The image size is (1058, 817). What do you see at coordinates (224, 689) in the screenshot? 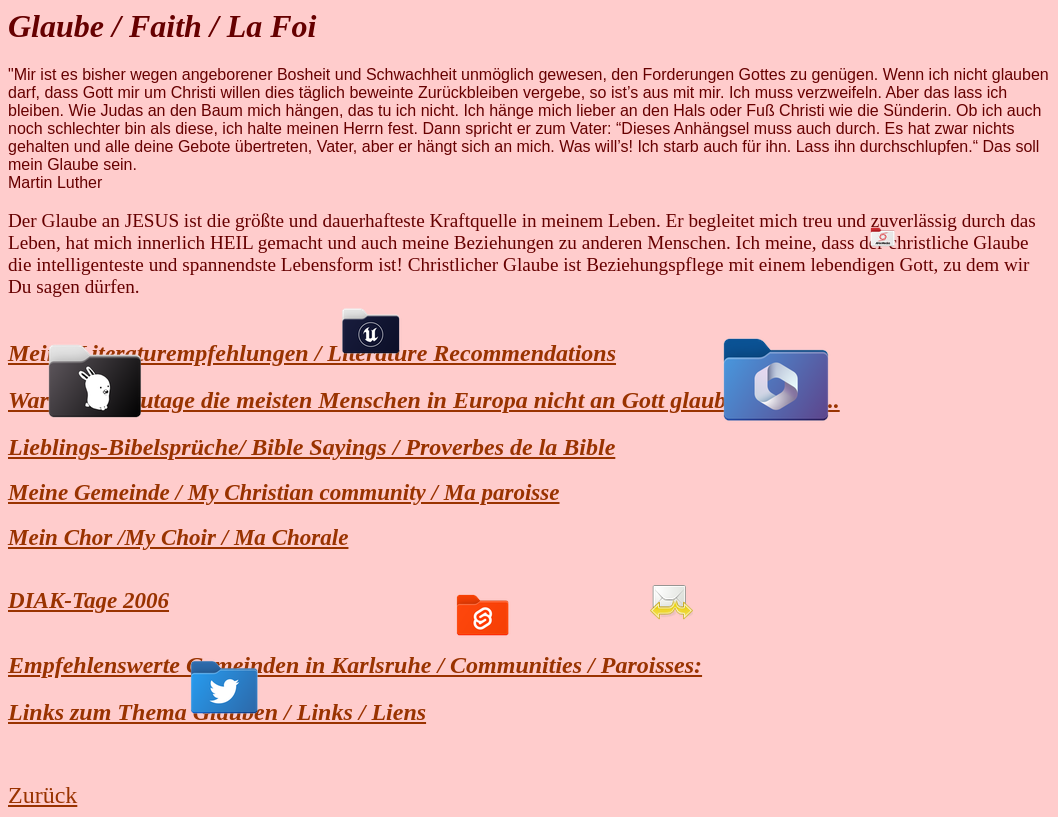
I see `open folder containing Twitter-related files` at bounding box center [224, 689].